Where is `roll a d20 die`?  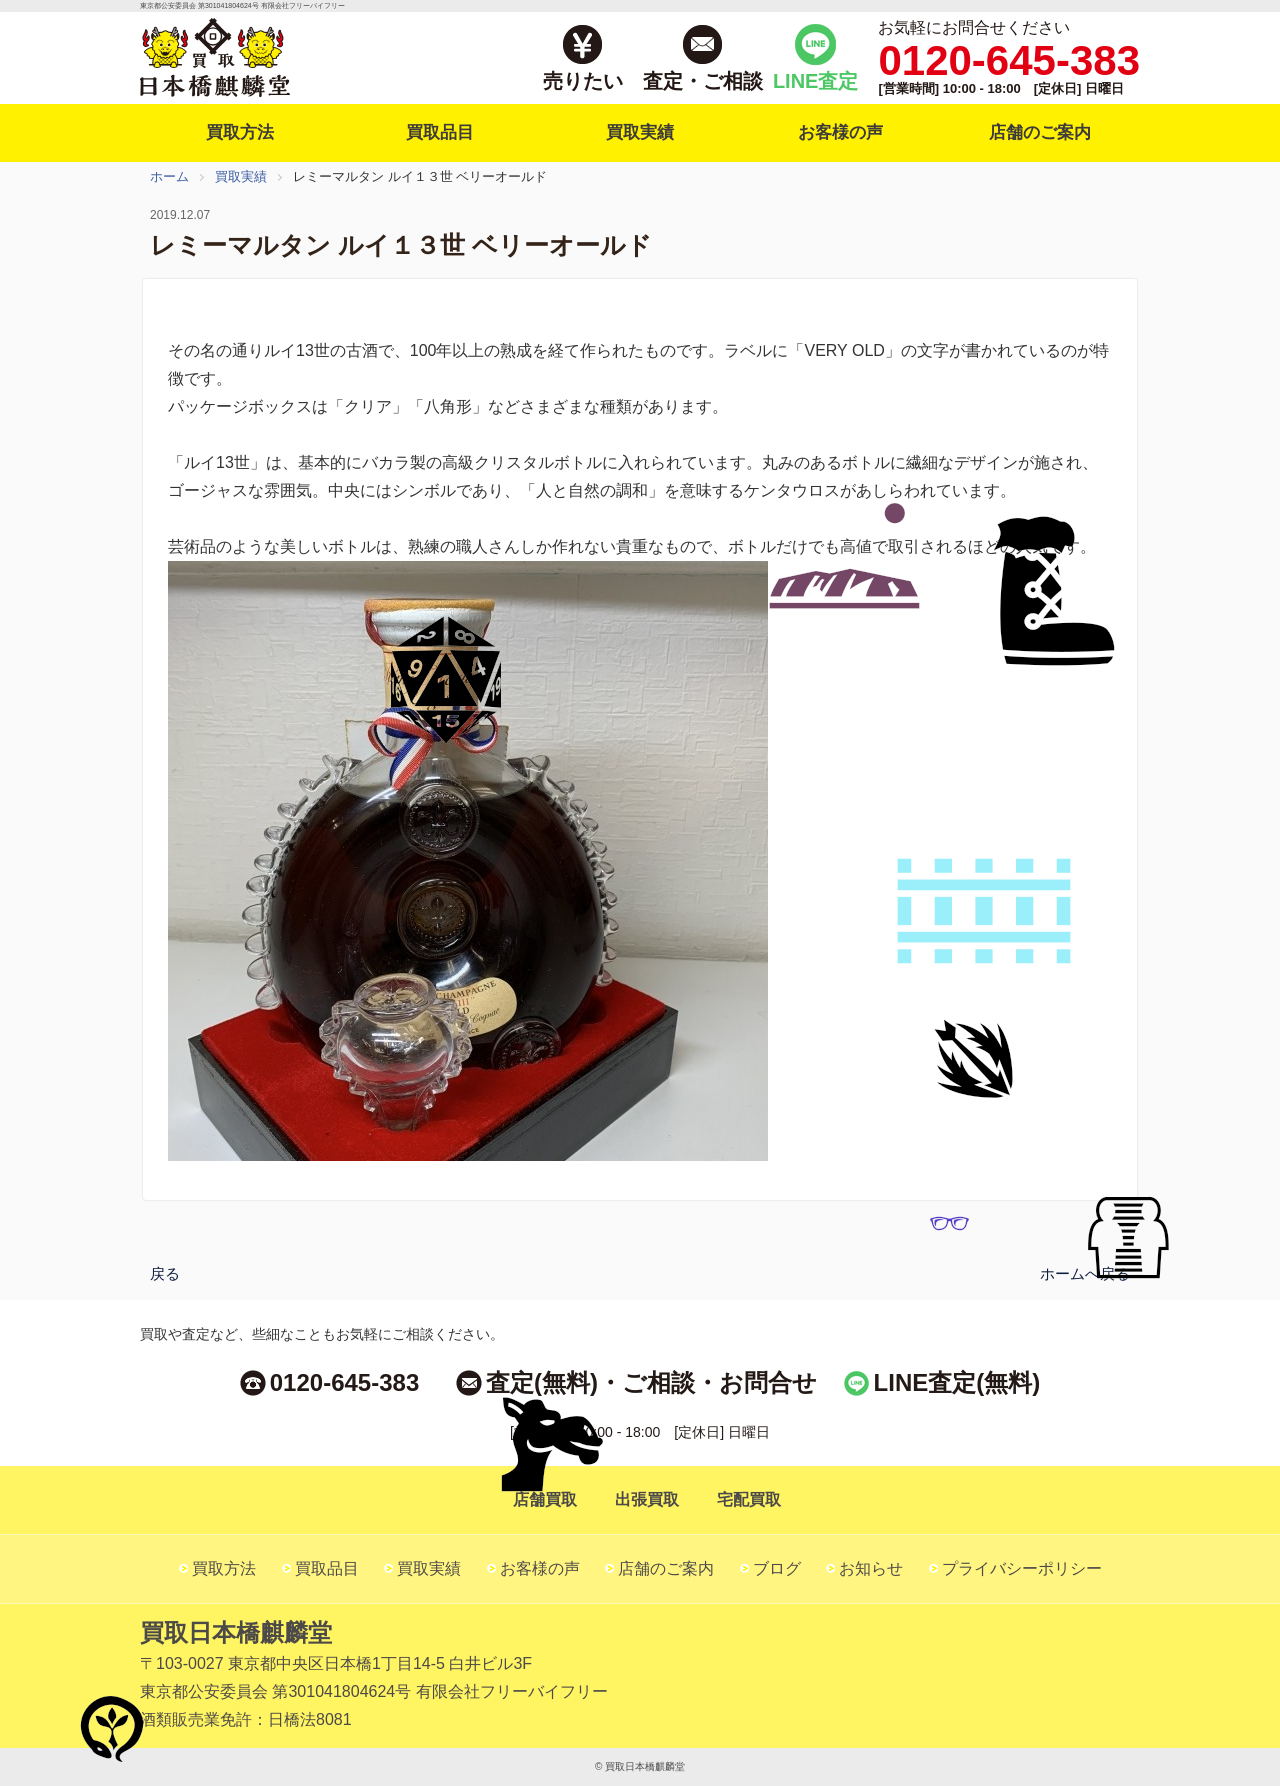 roll a d20 die is located at coordinates (446, 680).